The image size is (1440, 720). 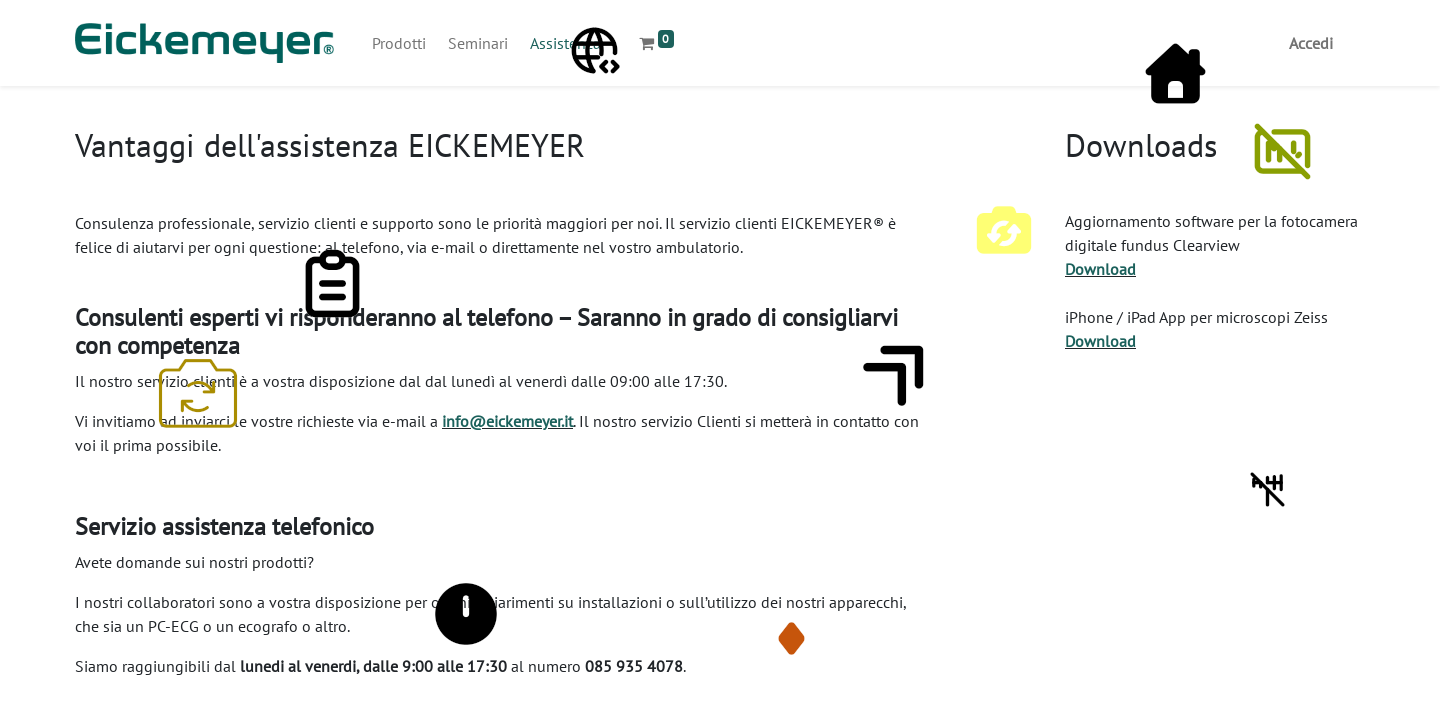 What do you see at coordinates (791, 638) in the screenshot?
I see `premium or pro feature indicator` at bounding box center [791, 638].